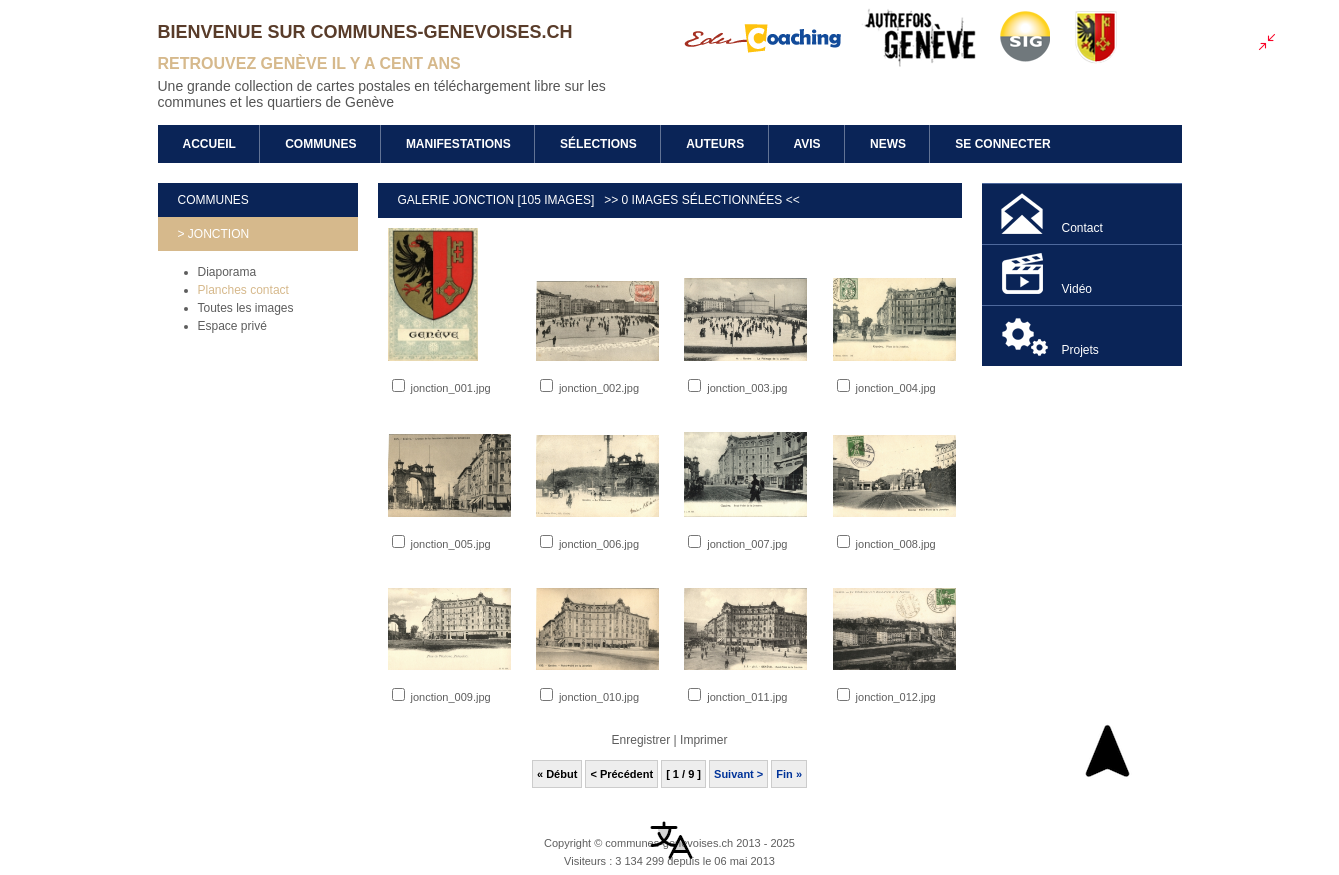  I want to click on translate text to another language, so click(670, 841).